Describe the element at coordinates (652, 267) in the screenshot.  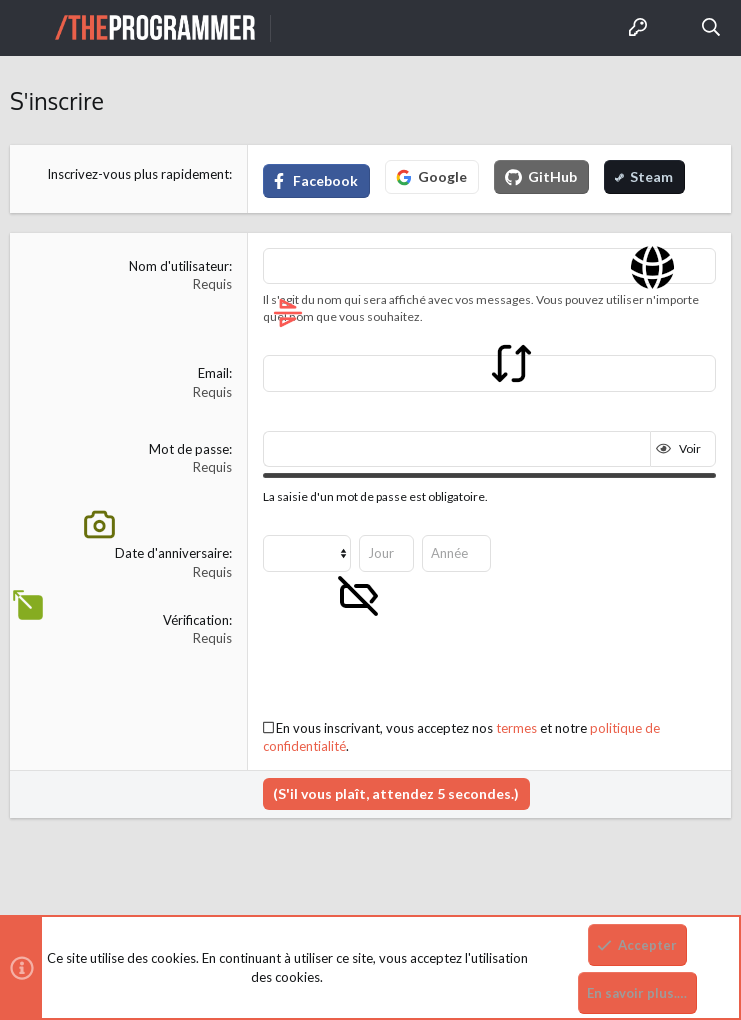
I see `access global or international settings` at that location.